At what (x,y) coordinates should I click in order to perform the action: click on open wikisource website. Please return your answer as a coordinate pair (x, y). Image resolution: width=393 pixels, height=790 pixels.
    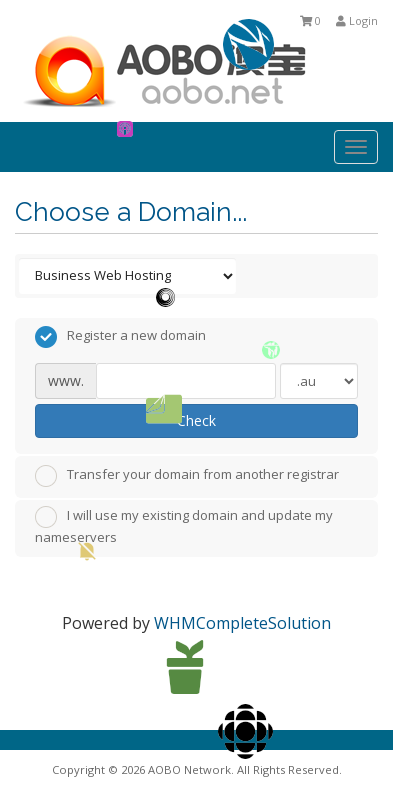
    Looking at the image, I should click on (271, 350).